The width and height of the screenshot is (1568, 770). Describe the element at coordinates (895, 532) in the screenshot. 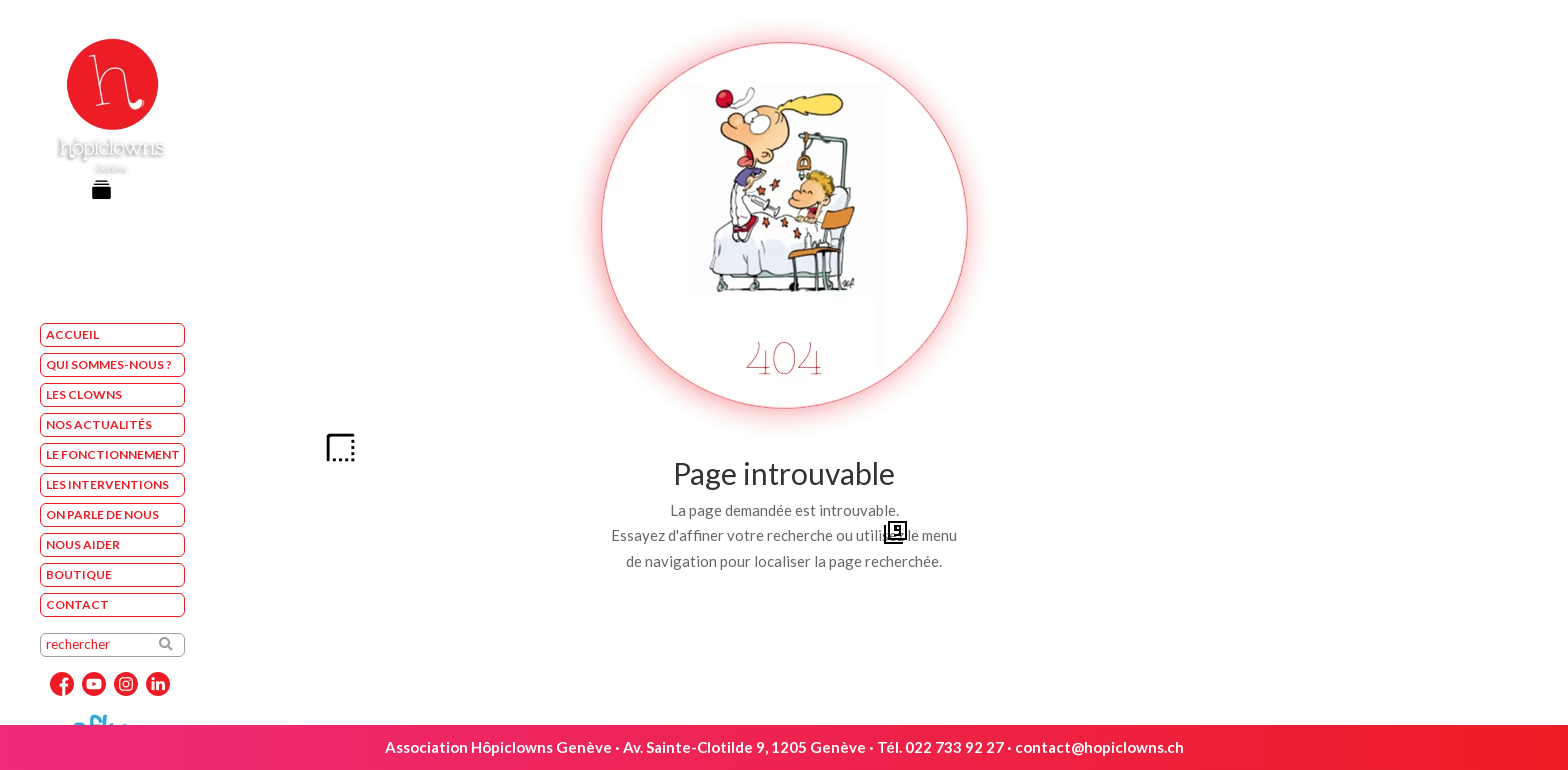

I see `indicates 9 items in a photo filter or layer stack` at that location.